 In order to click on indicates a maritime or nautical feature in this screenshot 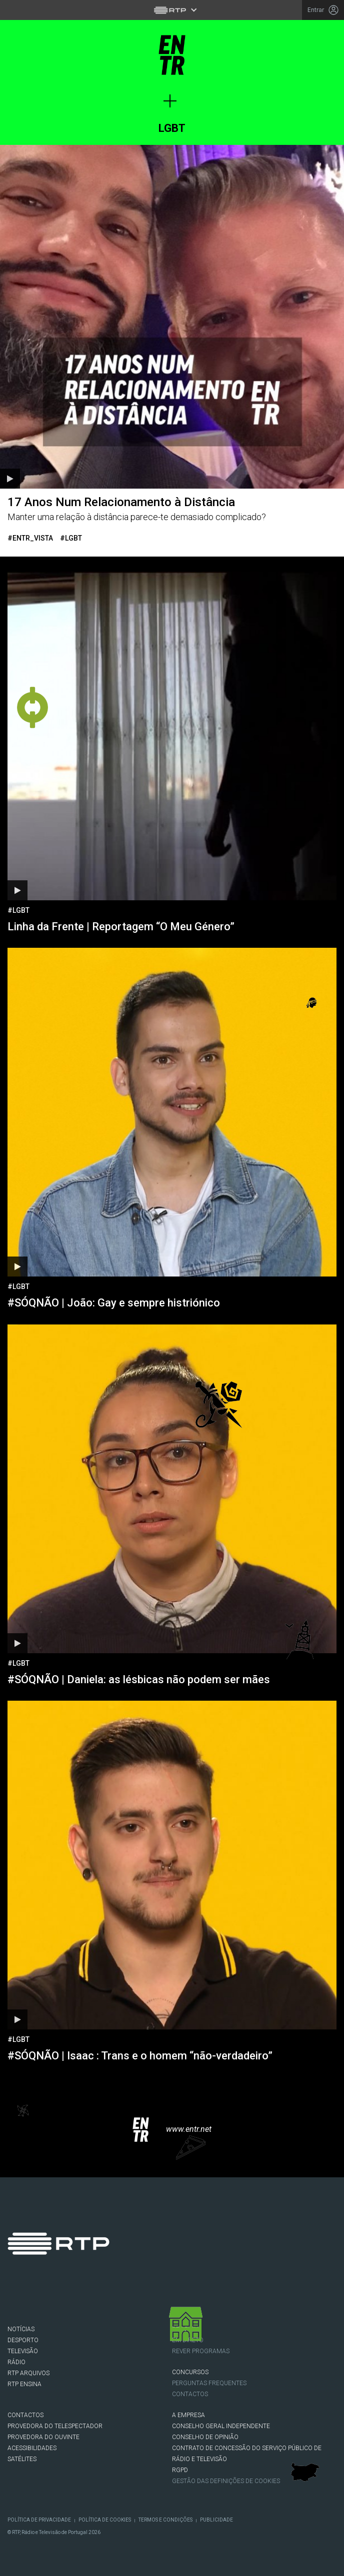, I will do `click(300, 1639)`.